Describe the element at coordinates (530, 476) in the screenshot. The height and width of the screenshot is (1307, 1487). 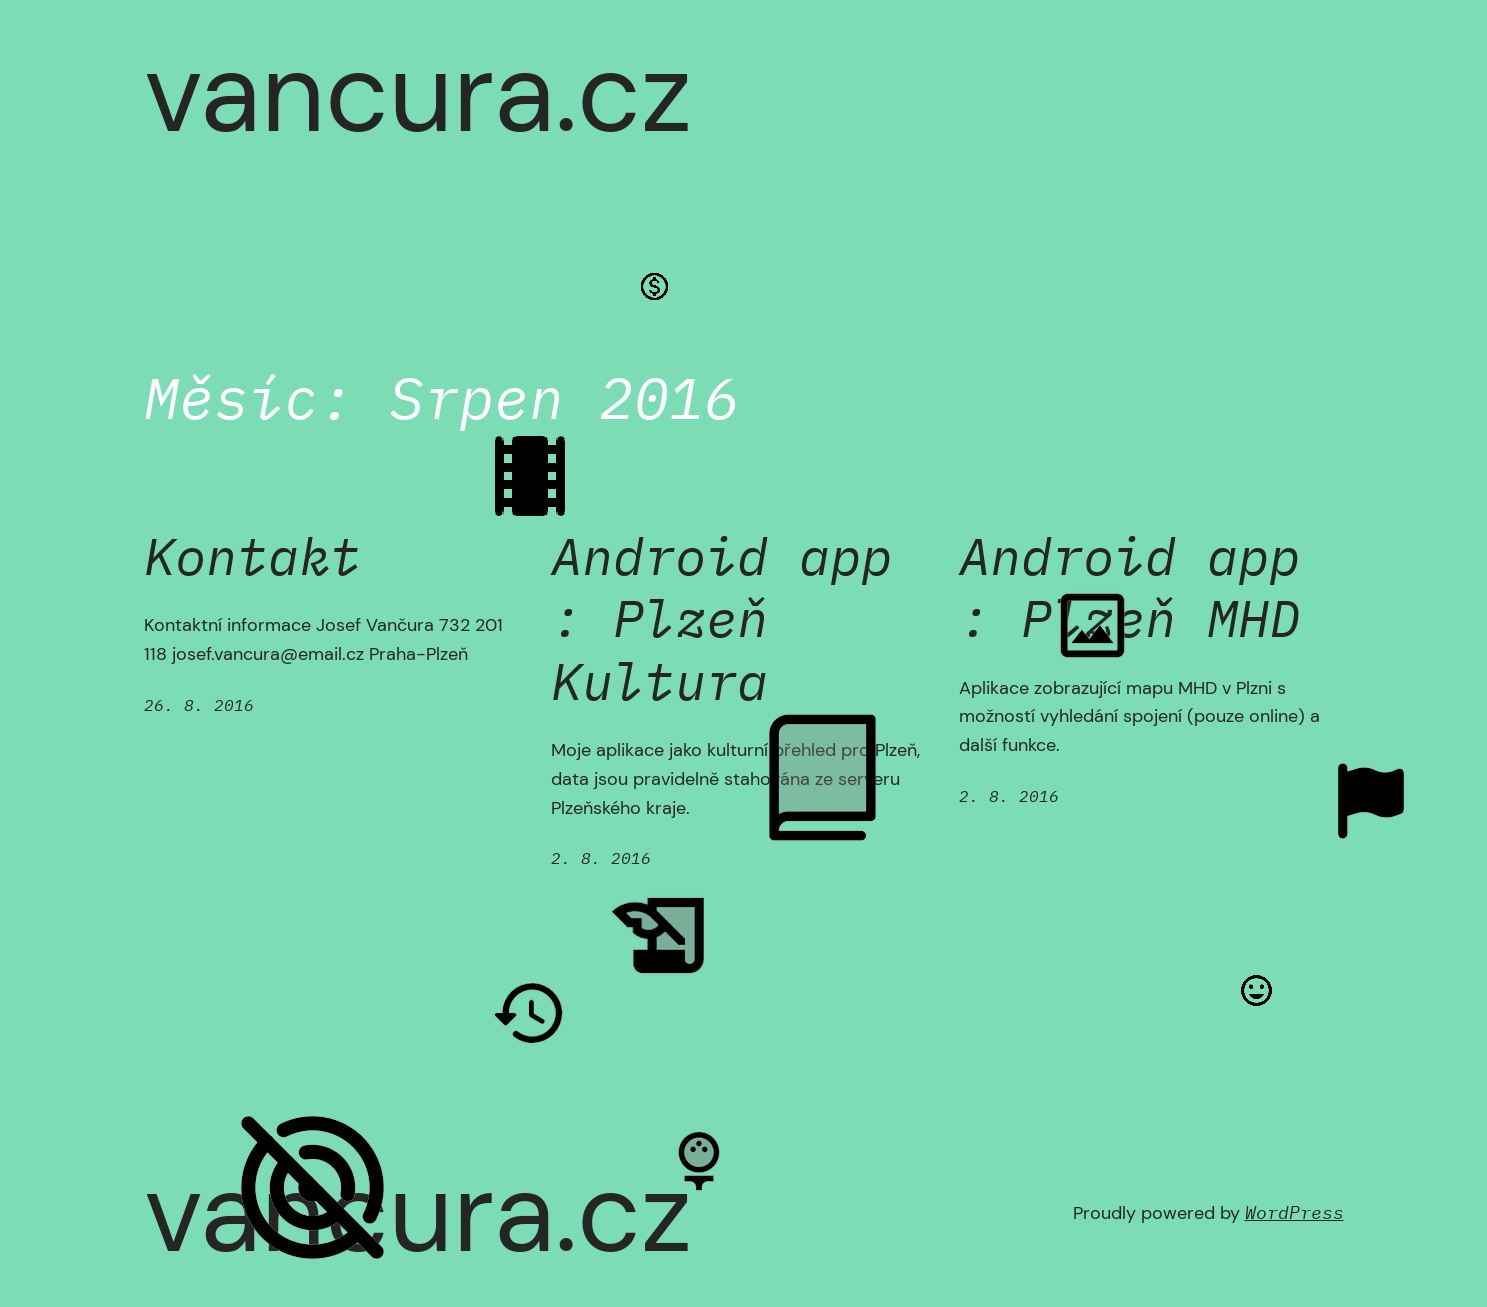
I see `browse local movies or theaters nearby` at that location.